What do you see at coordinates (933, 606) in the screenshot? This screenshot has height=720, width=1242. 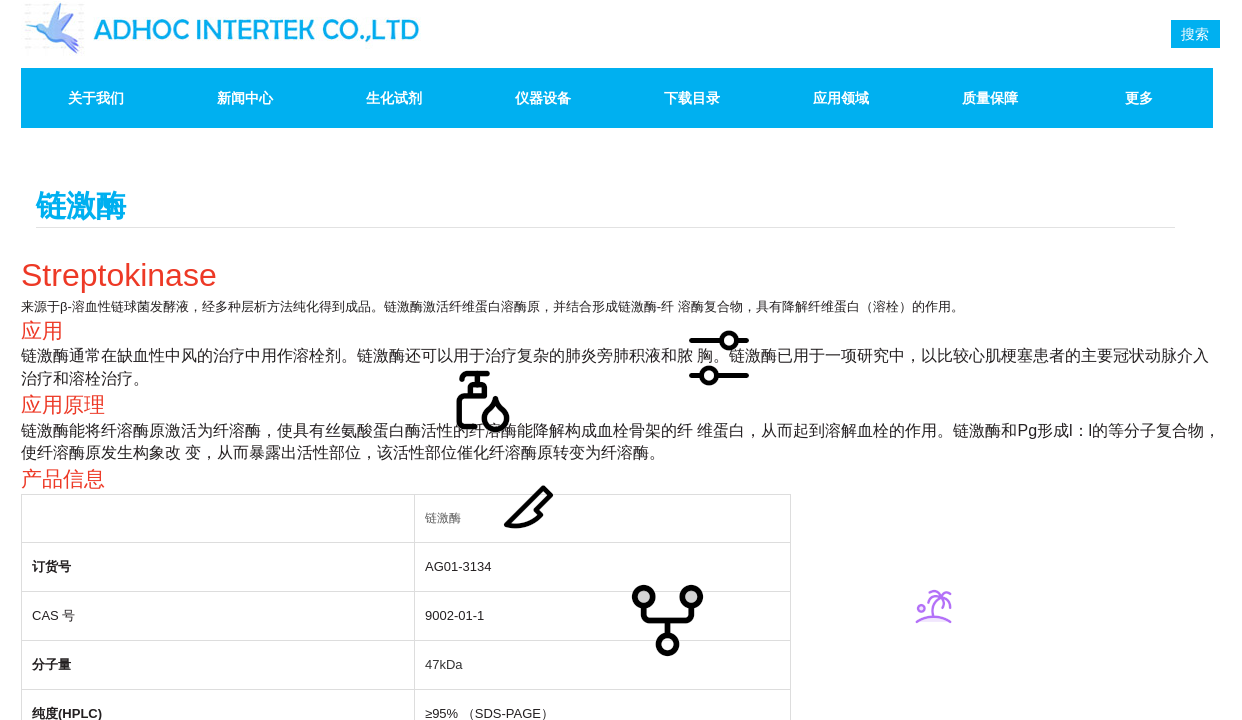 I see `indicates vacation or travel mode` at bounding box center [933, 606].